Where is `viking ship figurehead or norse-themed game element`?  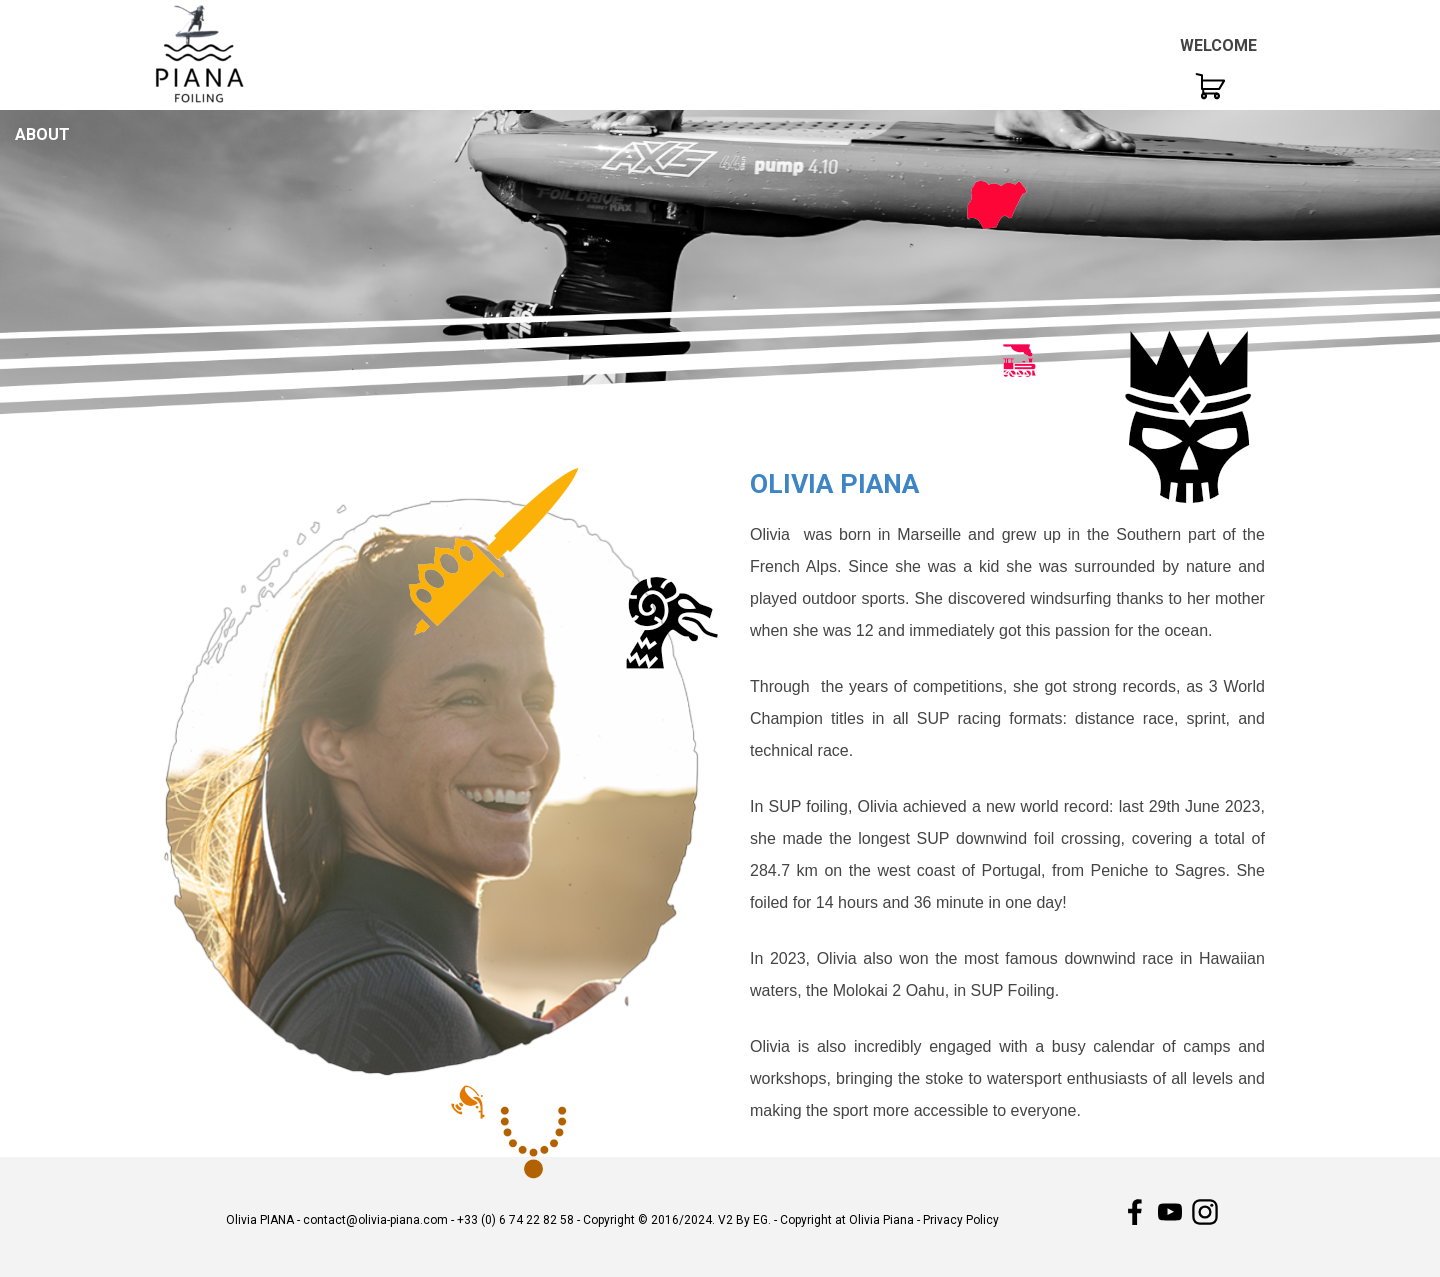
viking ship figurehead or norse-themed game element is located at coordinates (673, 622).